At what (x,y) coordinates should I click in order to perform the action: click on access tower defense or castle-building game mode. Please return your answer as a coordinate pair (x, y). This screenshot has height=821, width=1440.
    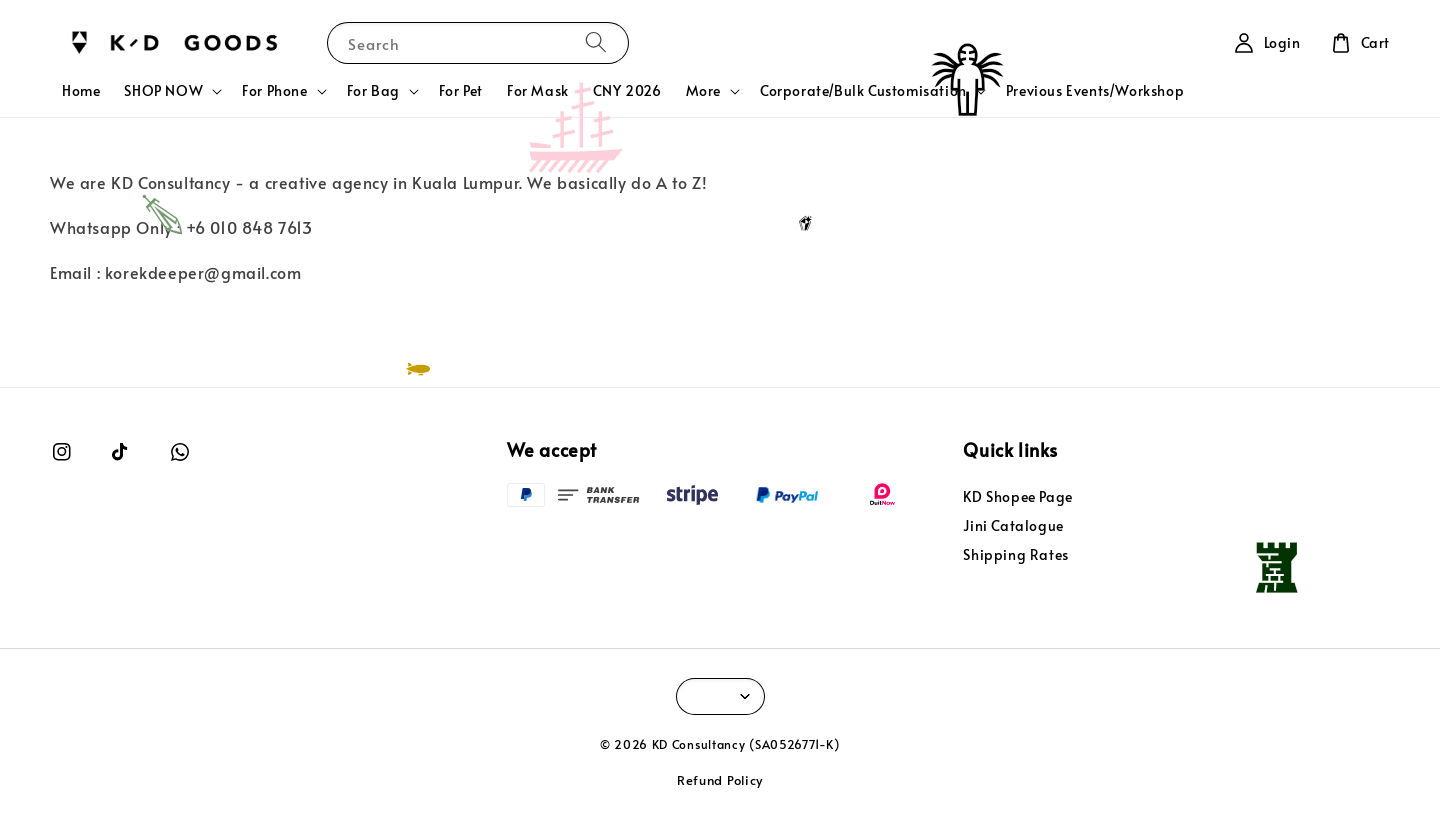
    Looking at the image, I should click on (1276, 567).